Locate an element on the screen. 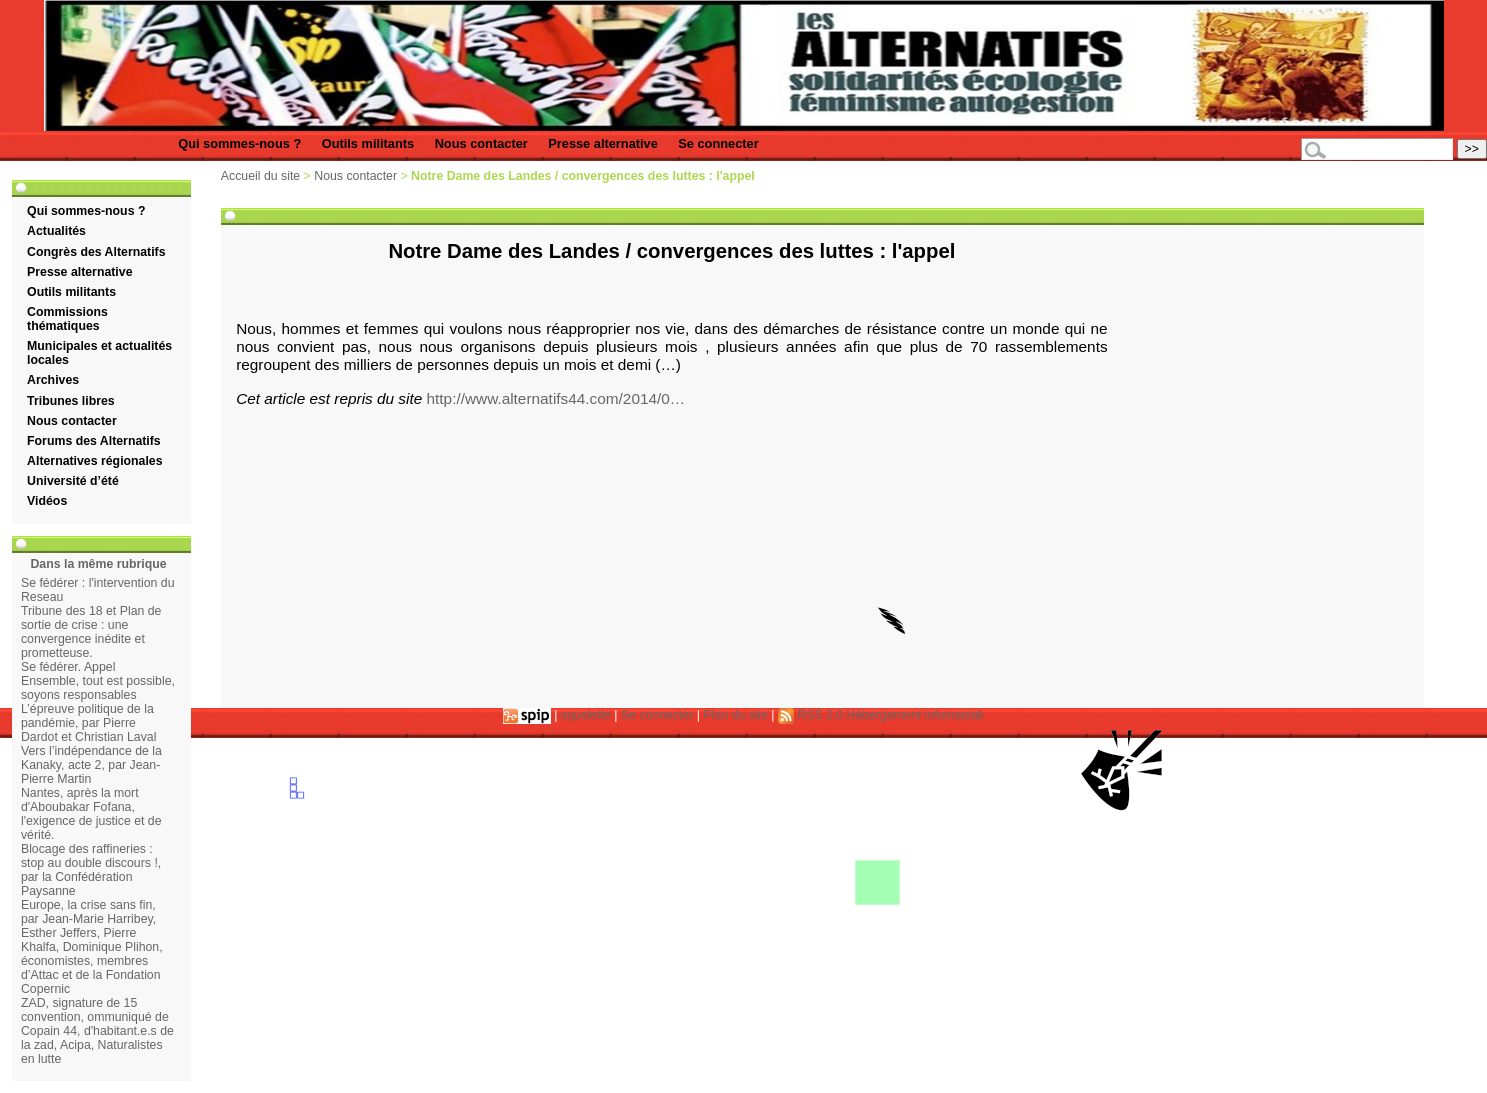 Image resolution: width=1487 pixels, height=1093 pixels. indicates a critical hit or piercing damage in combat is located at coordinates (891, 620).